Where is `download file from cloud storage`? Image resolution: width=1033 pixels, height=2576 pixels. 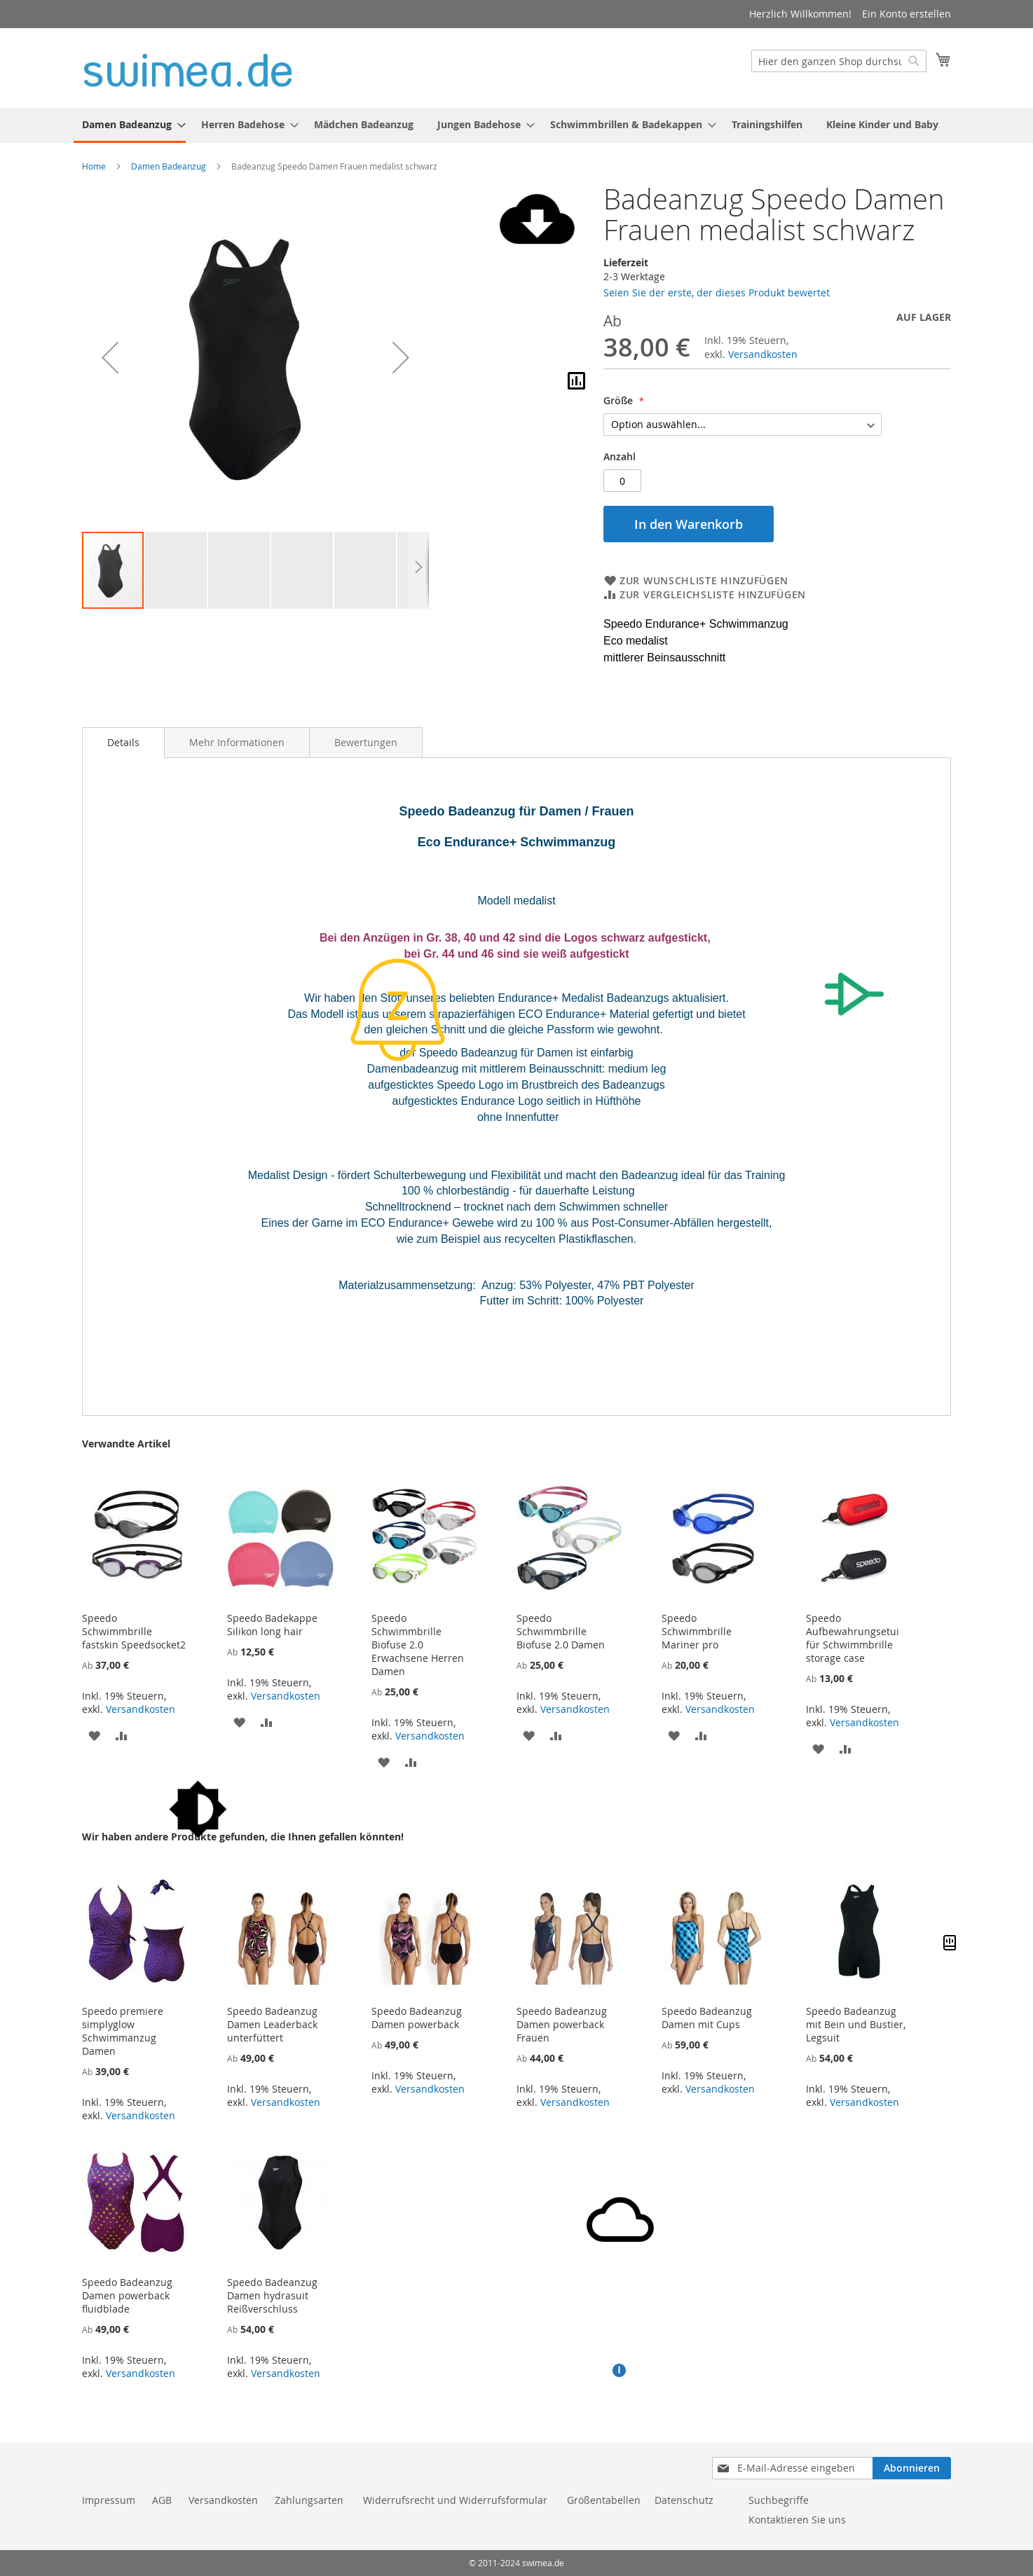 download file from cloud storage is located at coordinates (537, 219).